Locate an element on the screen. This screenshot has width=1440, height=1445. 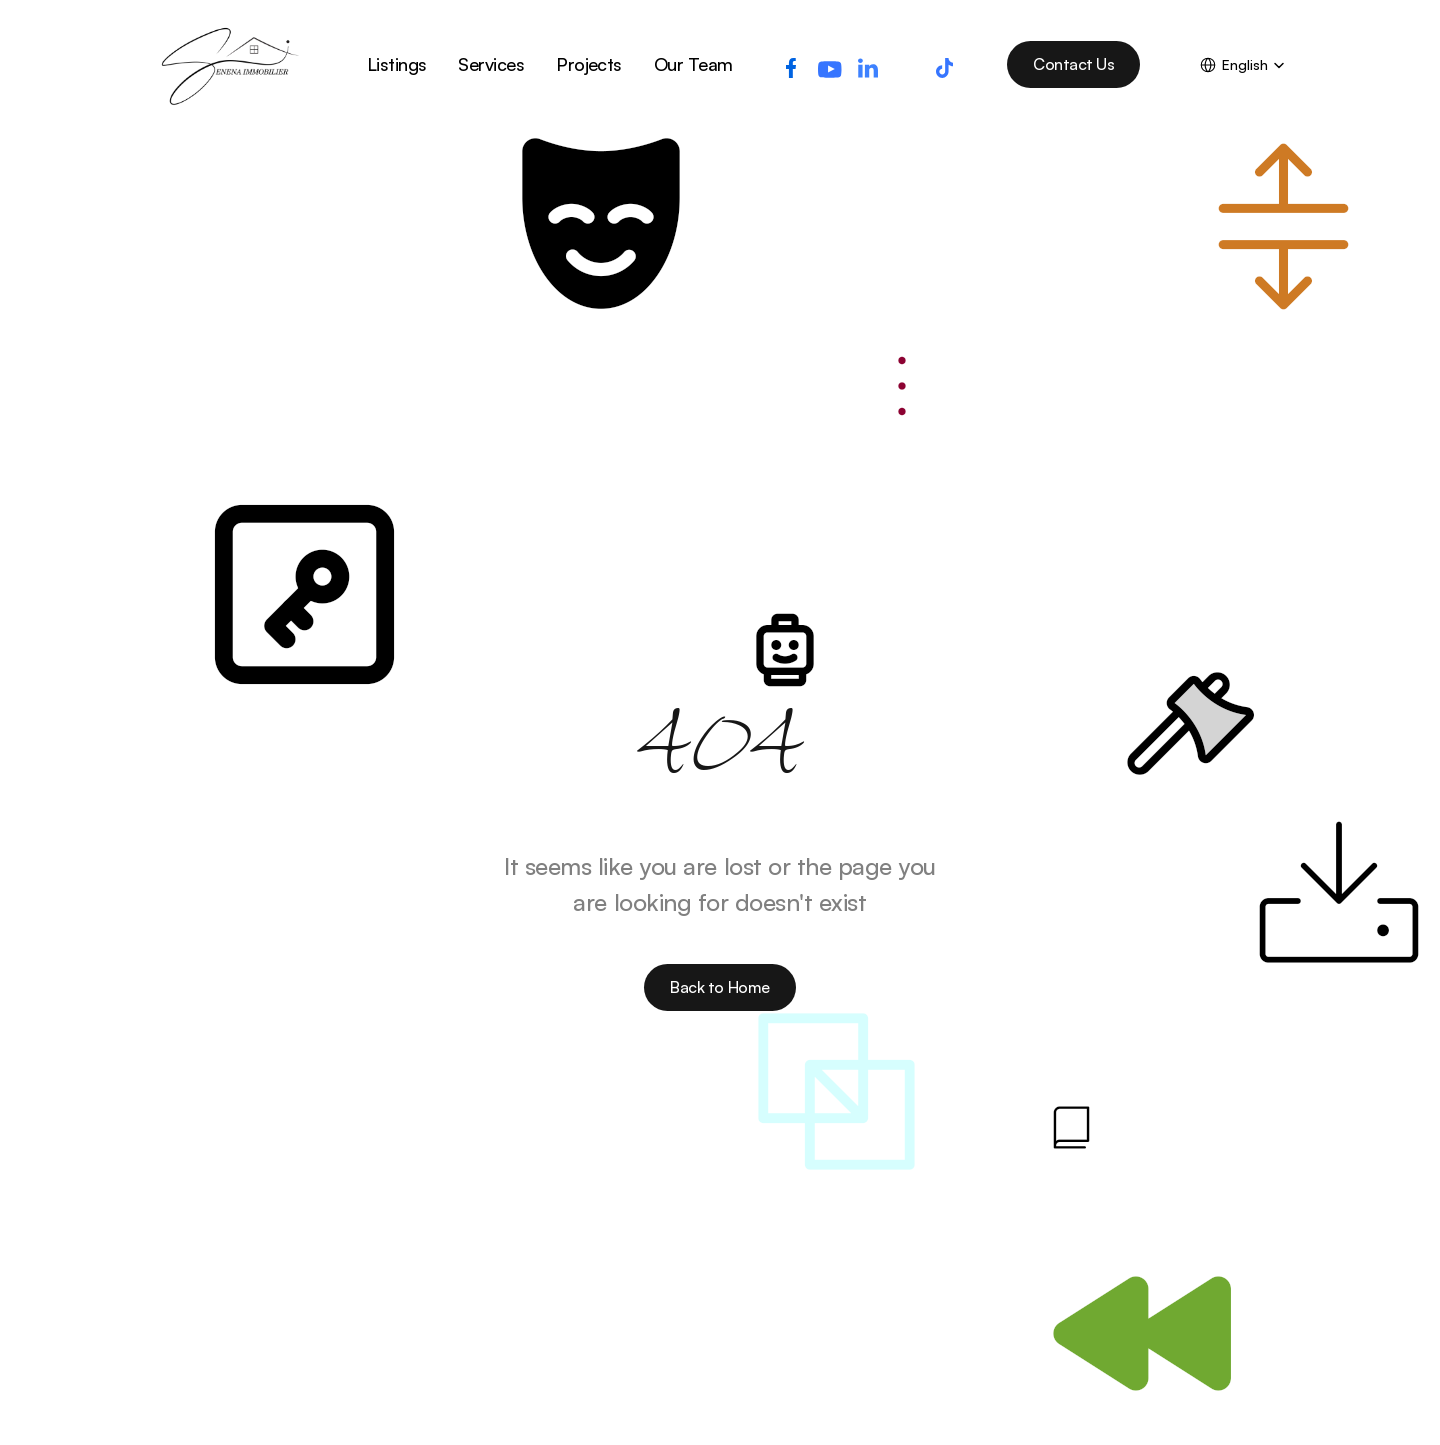
access crafting or building tools is located at coordinates (1190, 727).